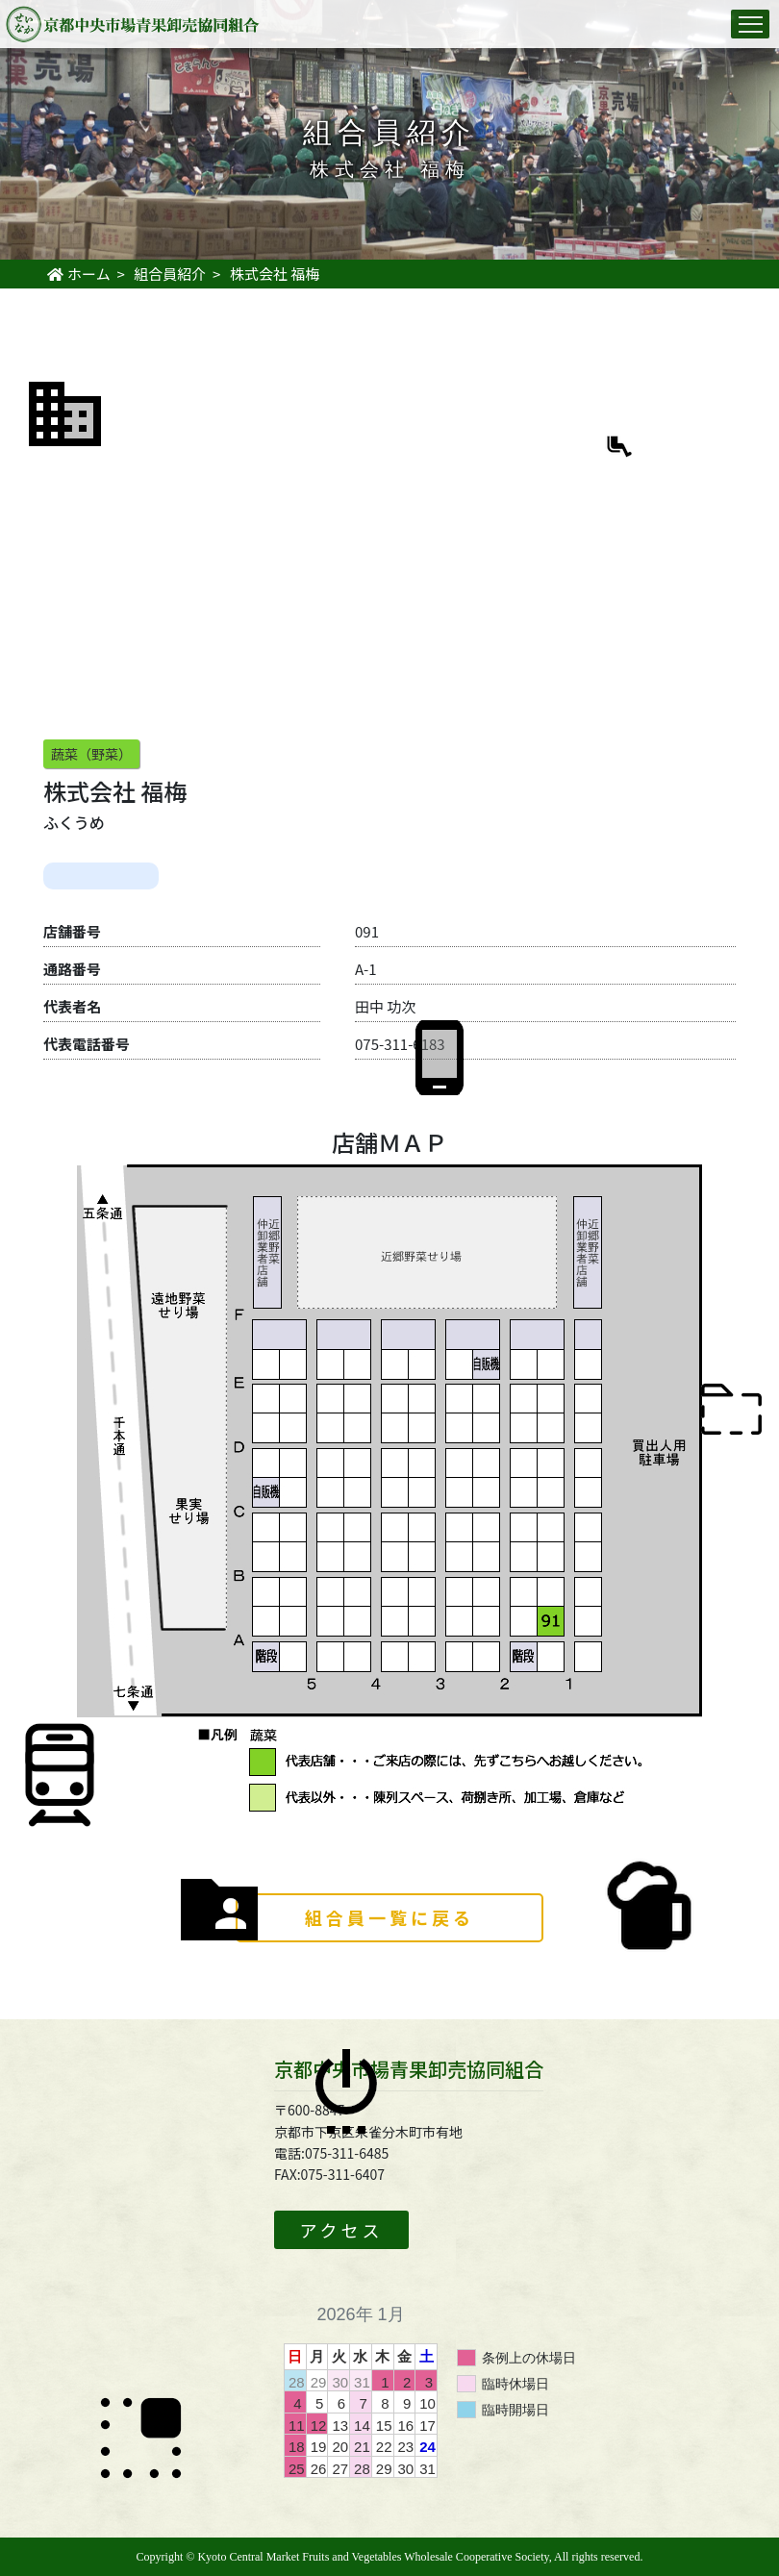 This screenshot has width=779, height=2576. I want to click on view subway or metro transit options, so click(60, 1775).